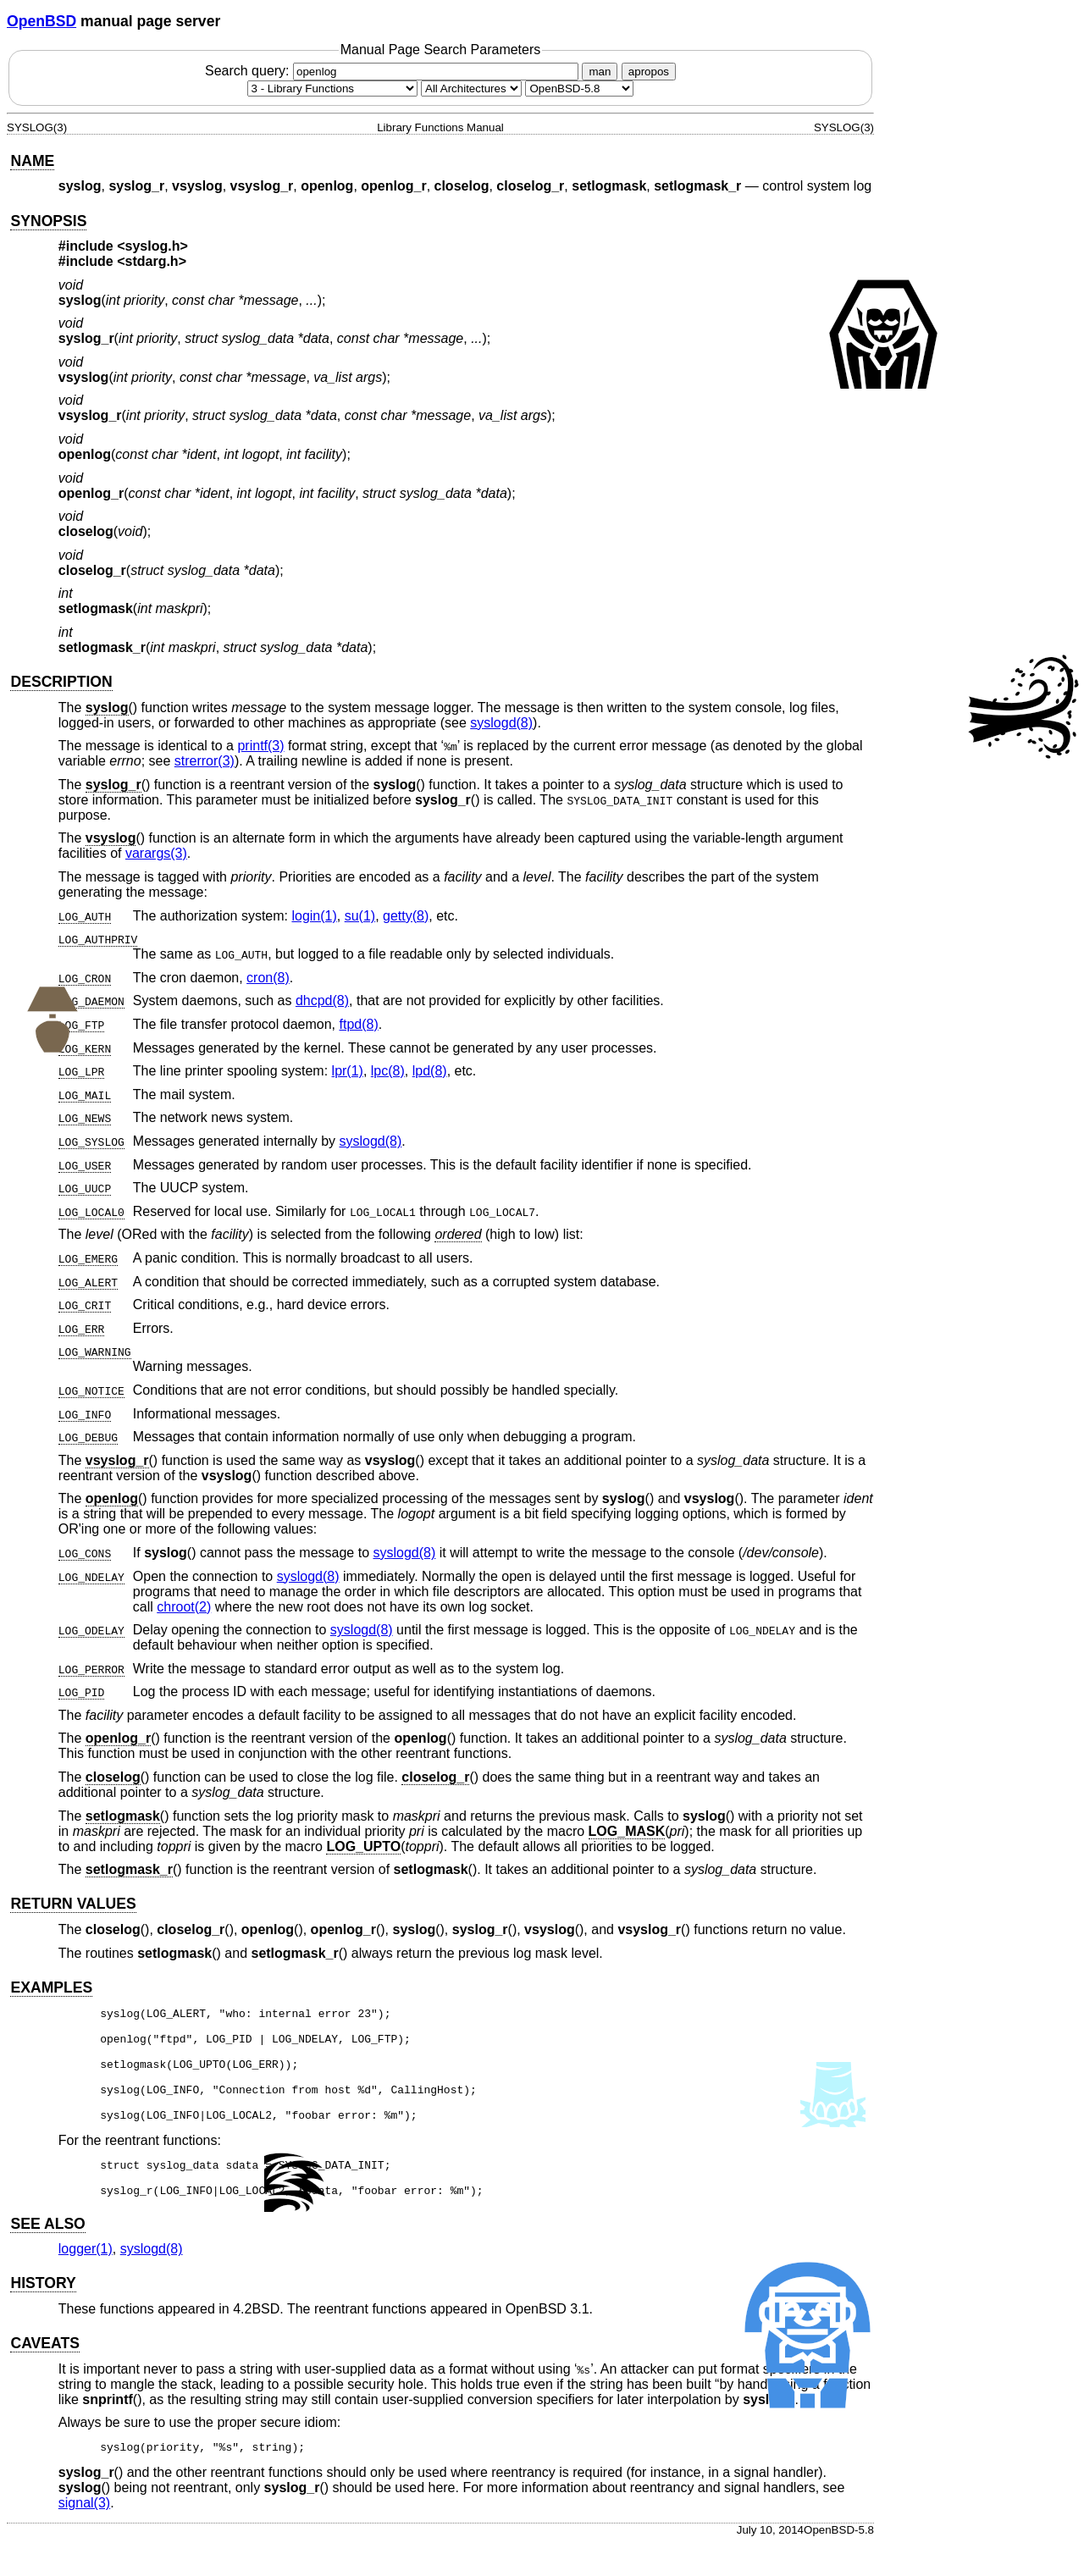 The image size is (1084, 2576). Describe the element at coordinates (1023, 706) in the screenshot. I see `indicates sandstorm or dust storm weather condition` at that location.